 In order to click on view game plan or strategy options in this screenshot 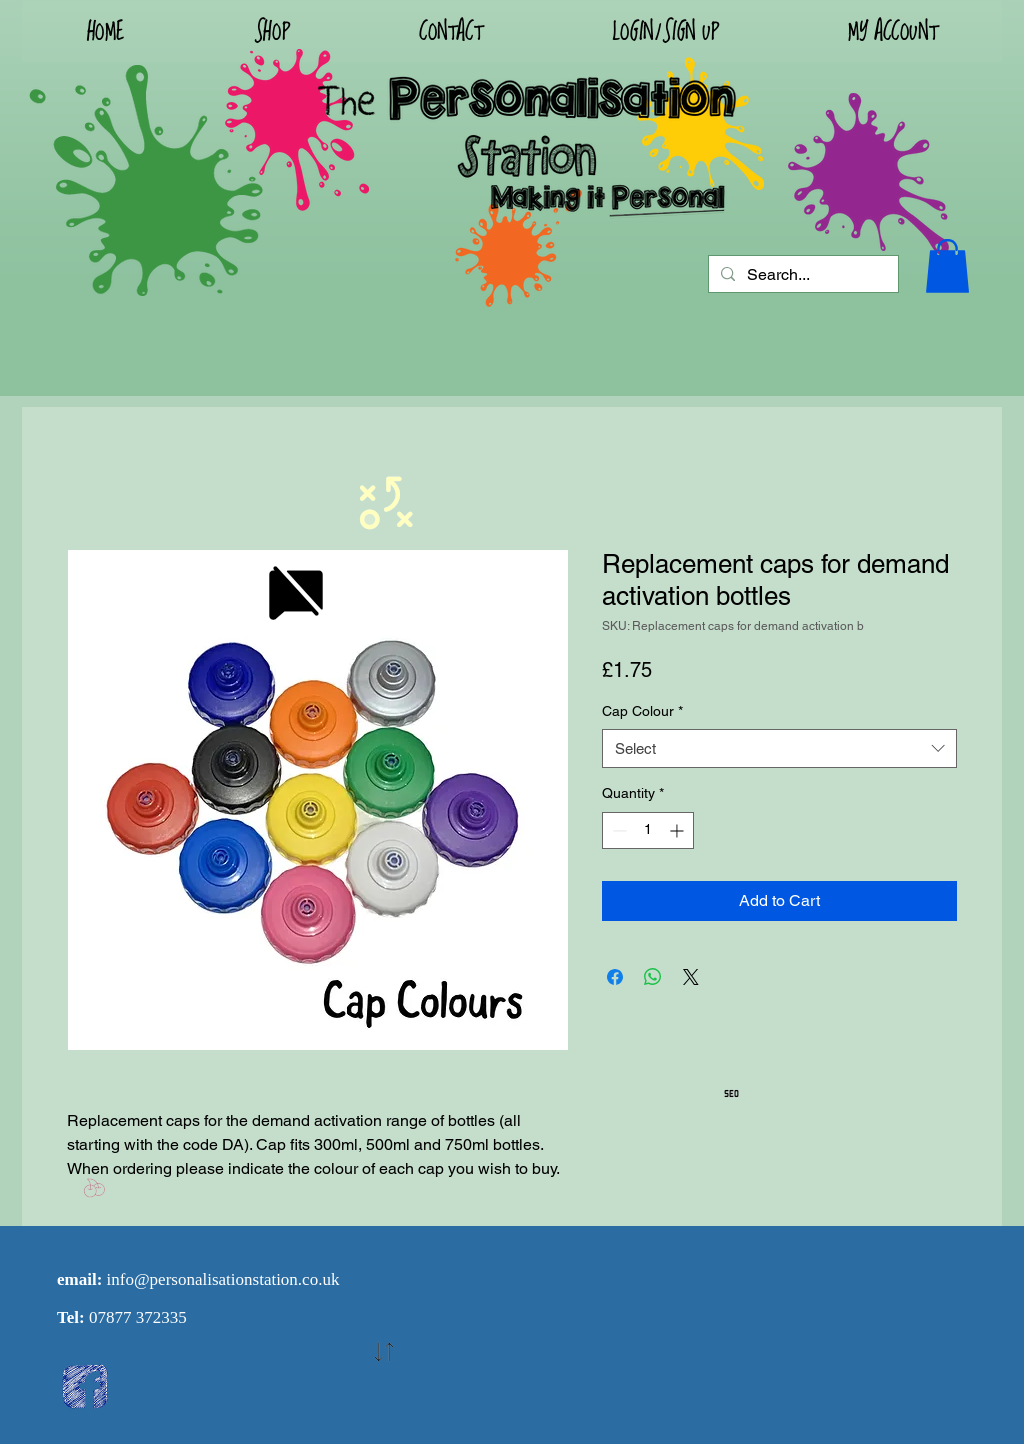, I will do `click(384, 503)`.